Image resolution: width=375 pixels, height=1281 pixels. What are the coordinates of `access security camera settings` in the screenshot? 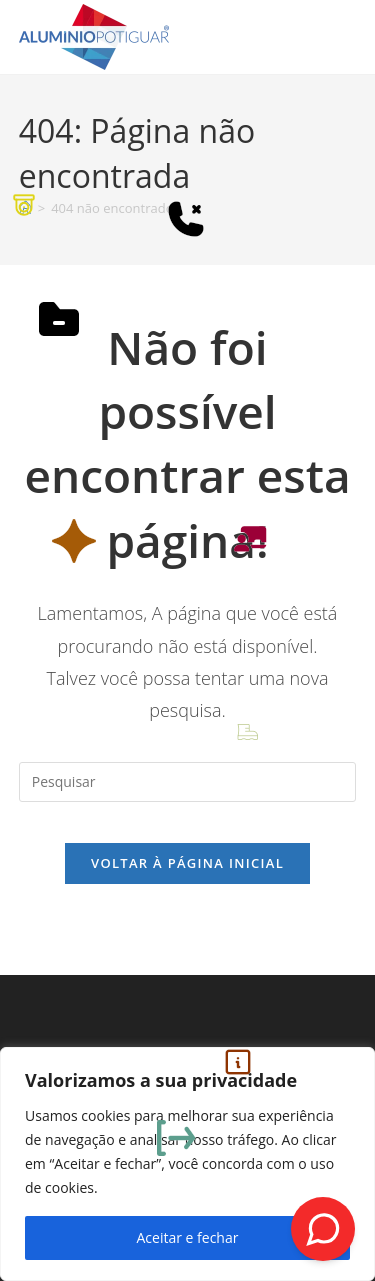 It's located at (24, 205).